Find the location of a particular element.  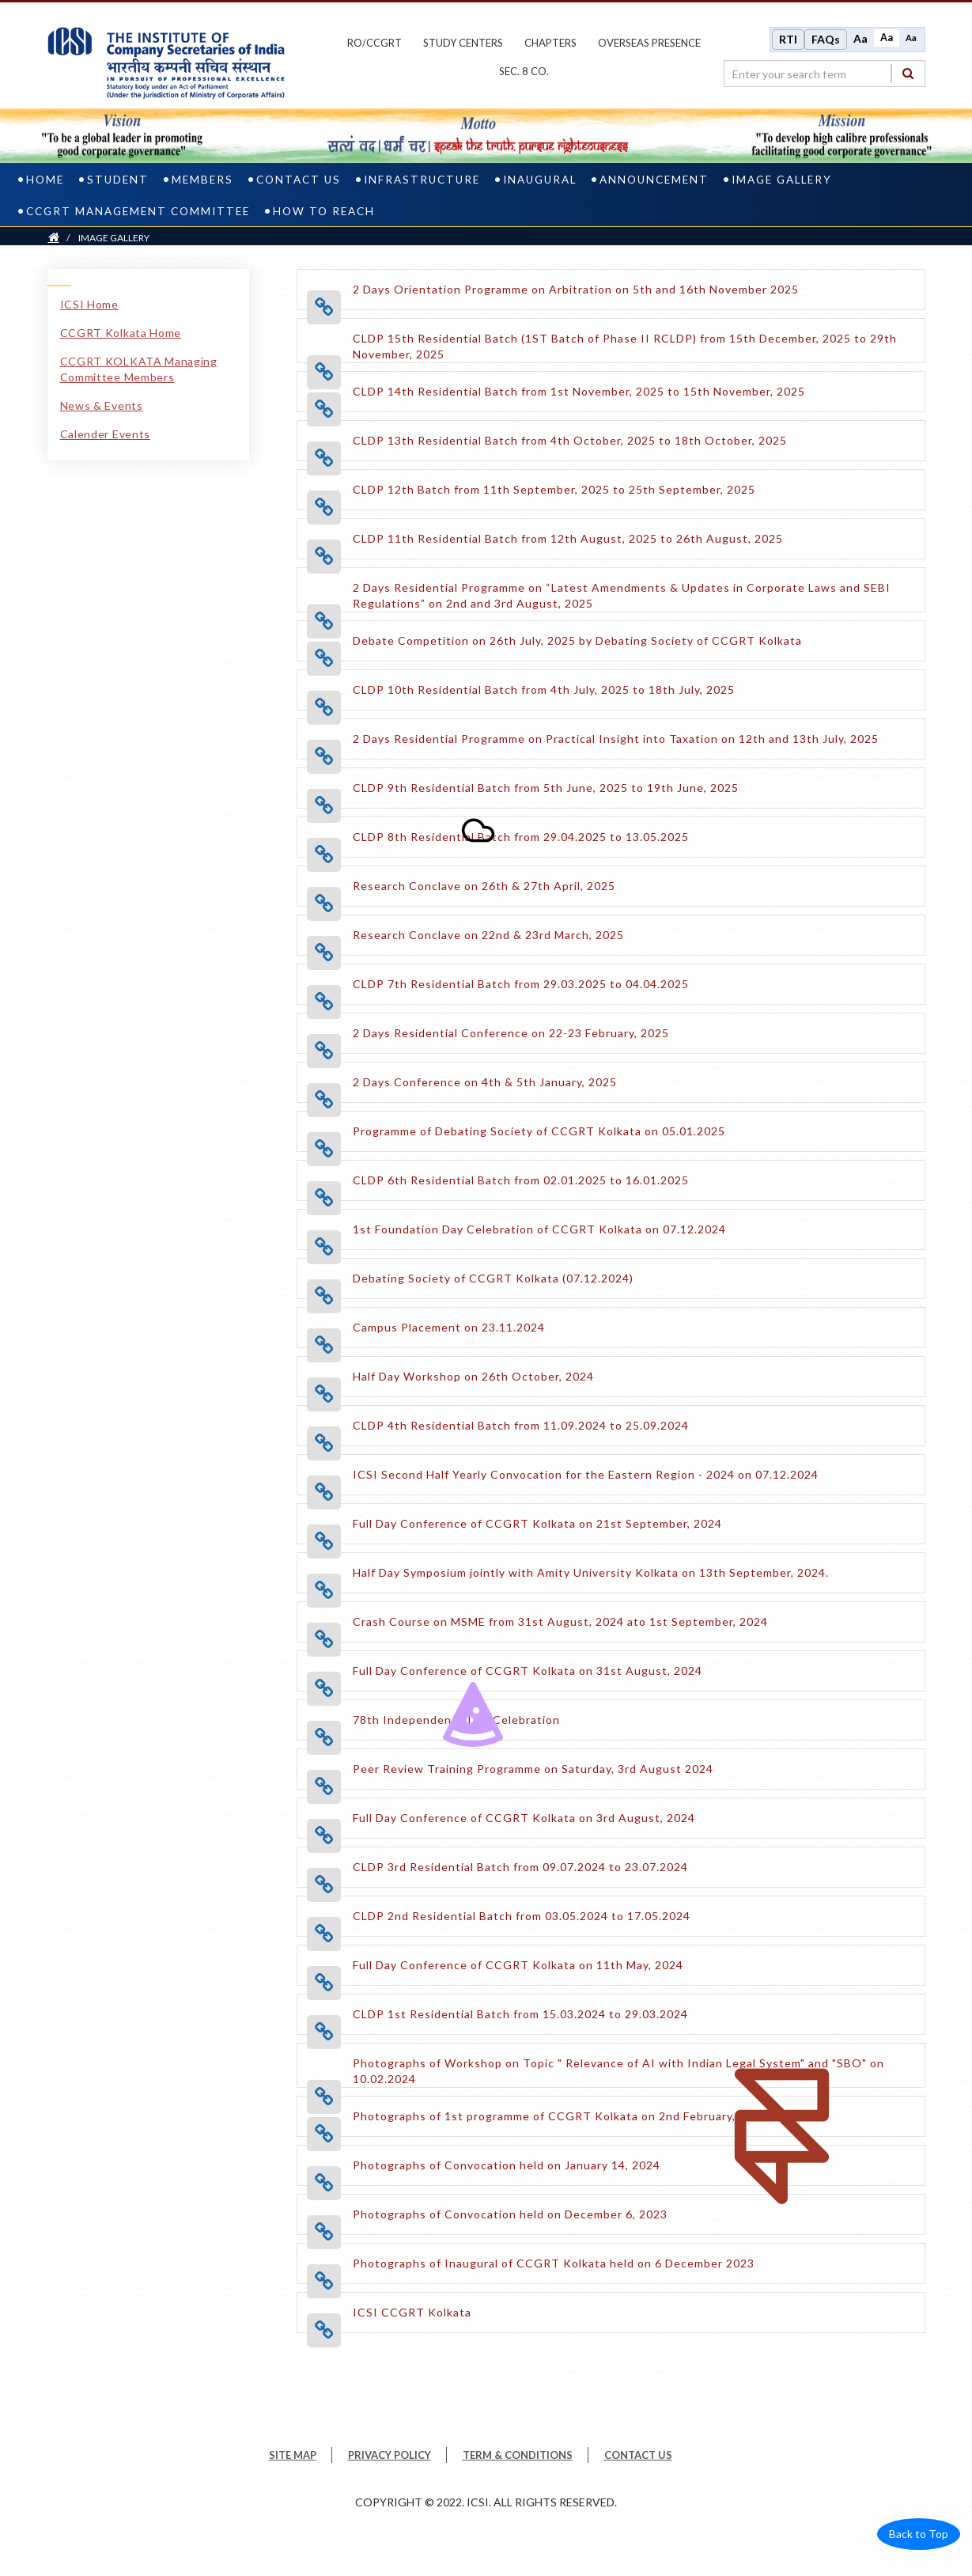

access cloud storage is located at coordinates (478, 830).